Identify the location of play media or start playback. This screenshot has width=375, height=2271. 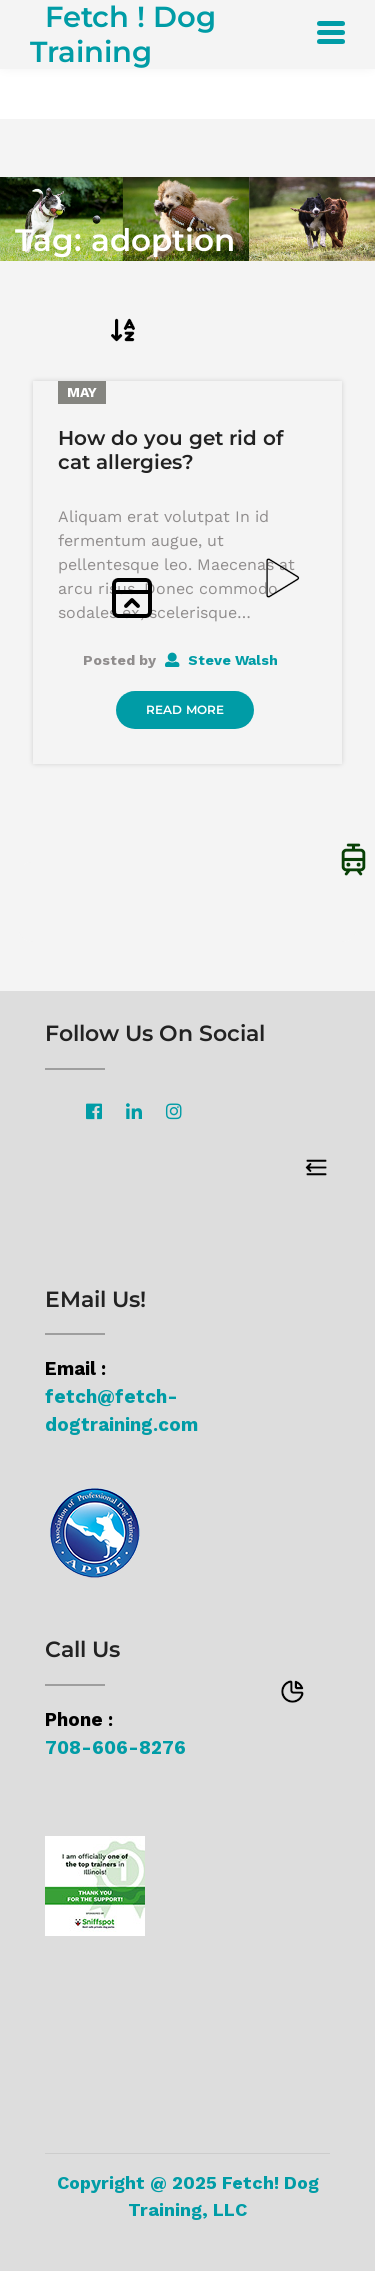
(278, 578).